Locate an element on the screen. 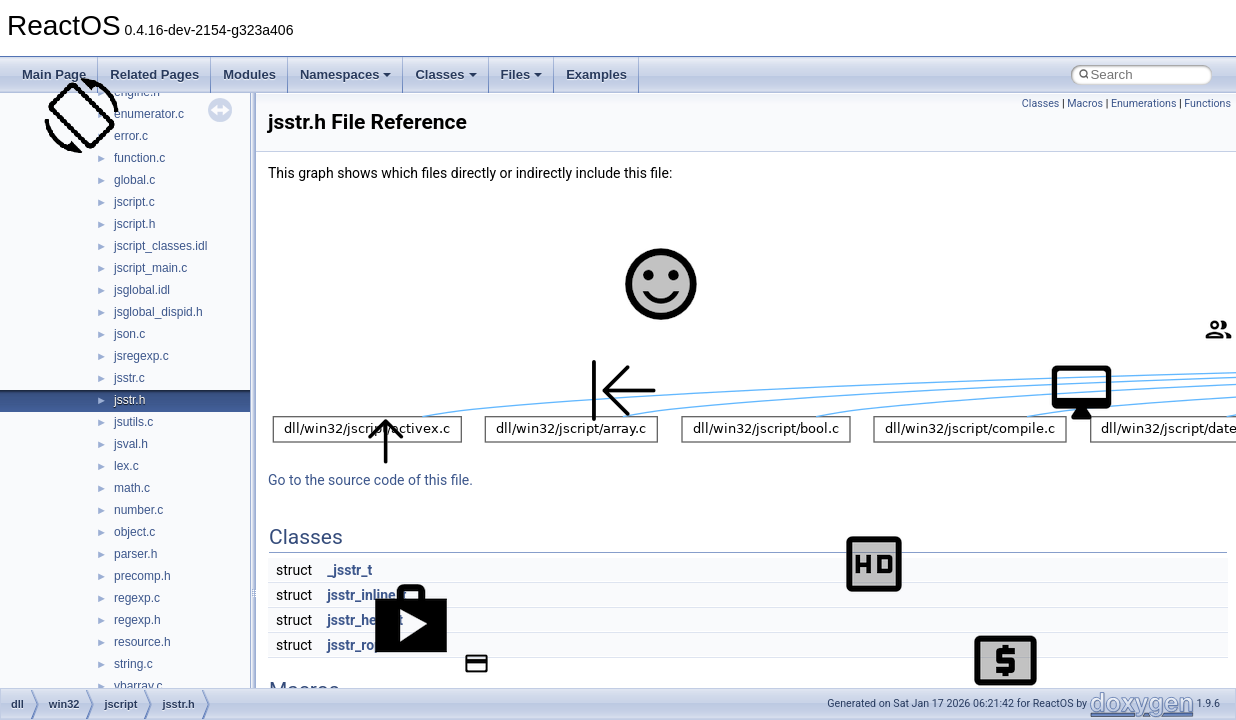 This screenshot has width=1236, height=720. access payment methods is located at coordinates (476, 663).